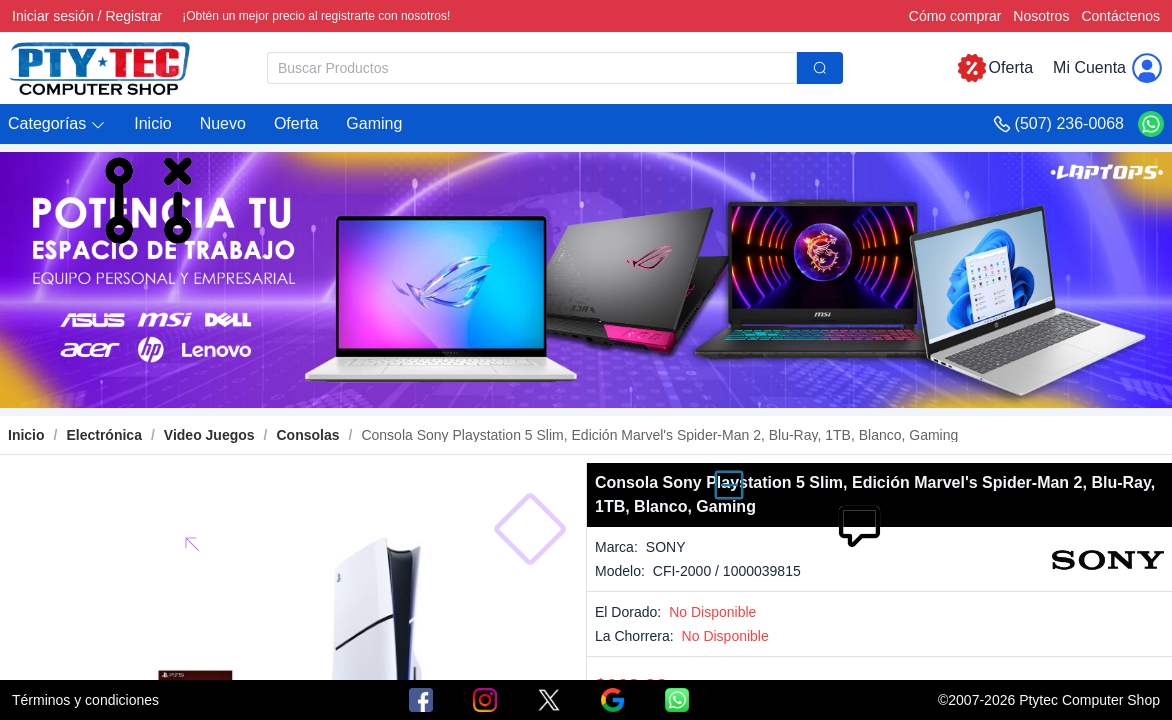  I want to click on remove item from diff comparison, so click(729, 485).